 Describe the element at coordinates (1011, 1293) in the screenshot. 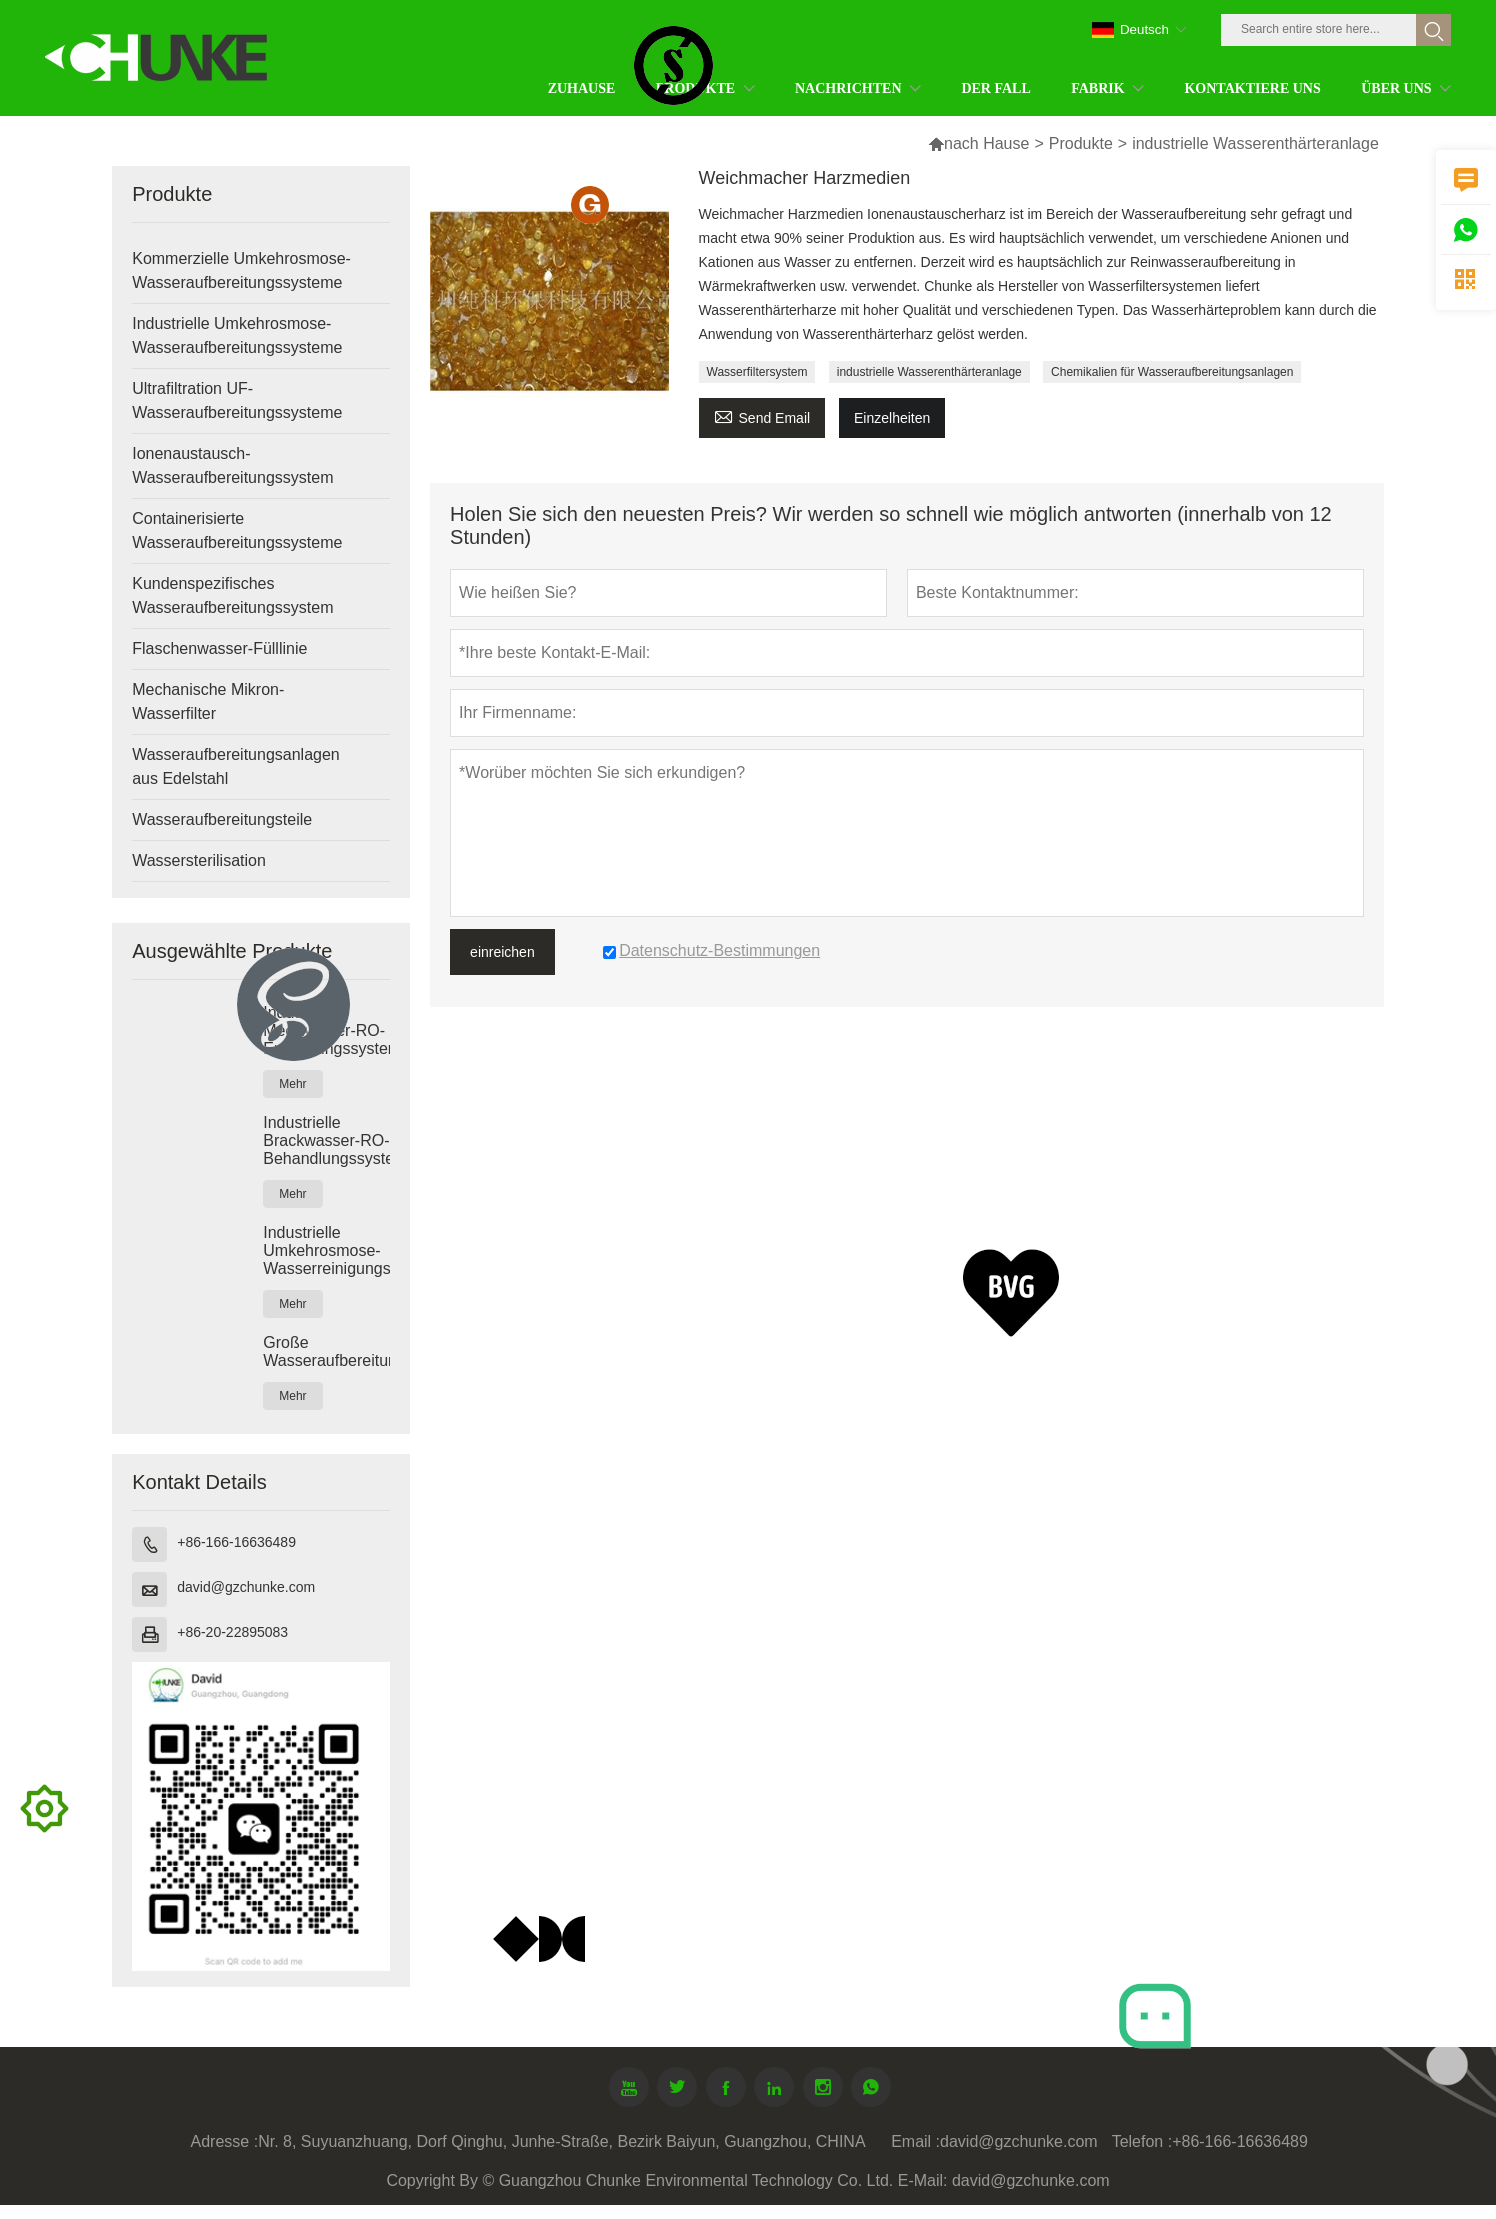

I see `BVG (Berlin public transit) app or service` at that location.